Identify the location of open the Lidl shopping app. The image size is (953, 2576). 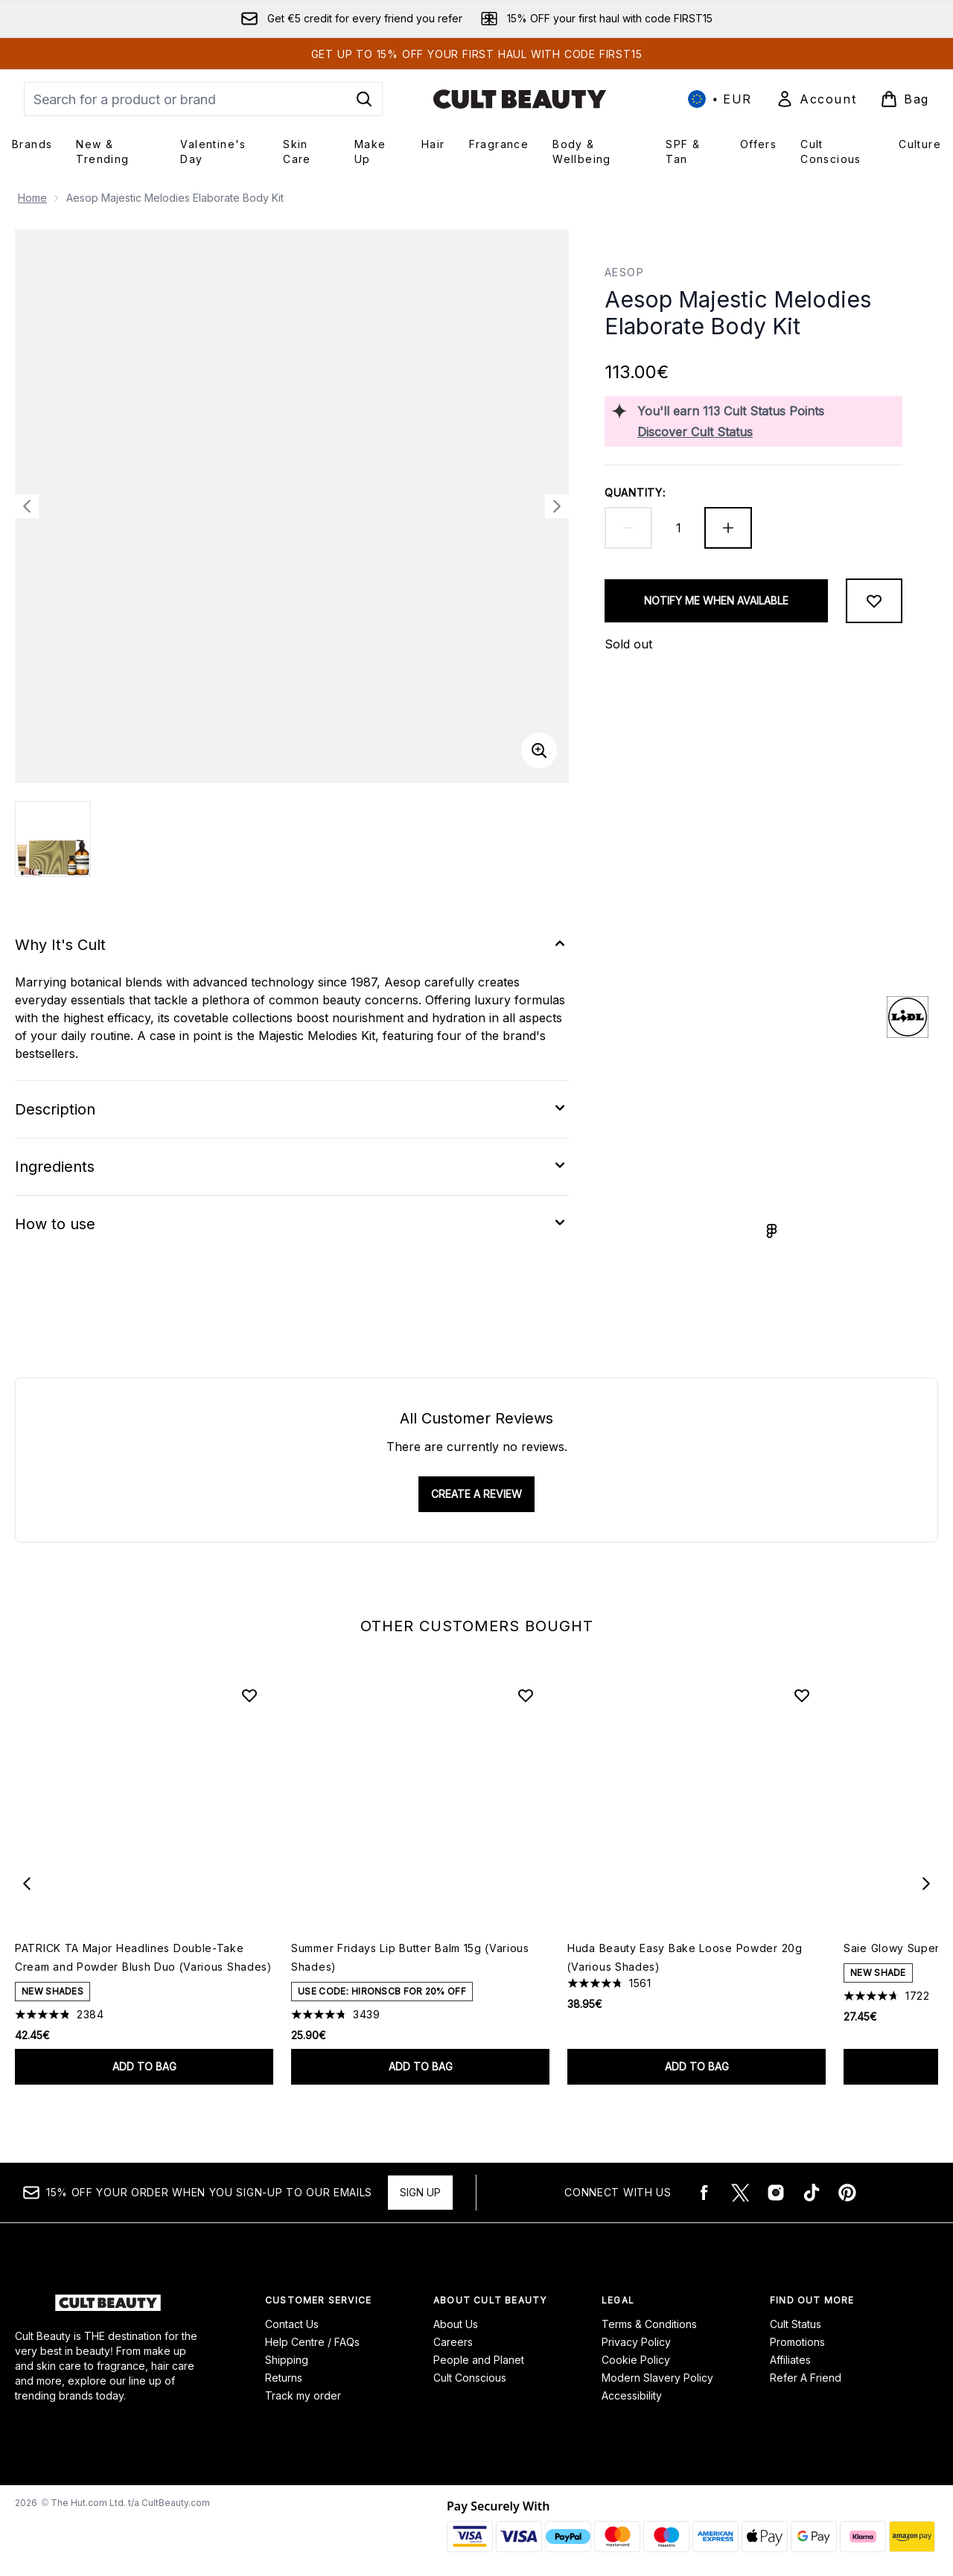
(908, 1017).